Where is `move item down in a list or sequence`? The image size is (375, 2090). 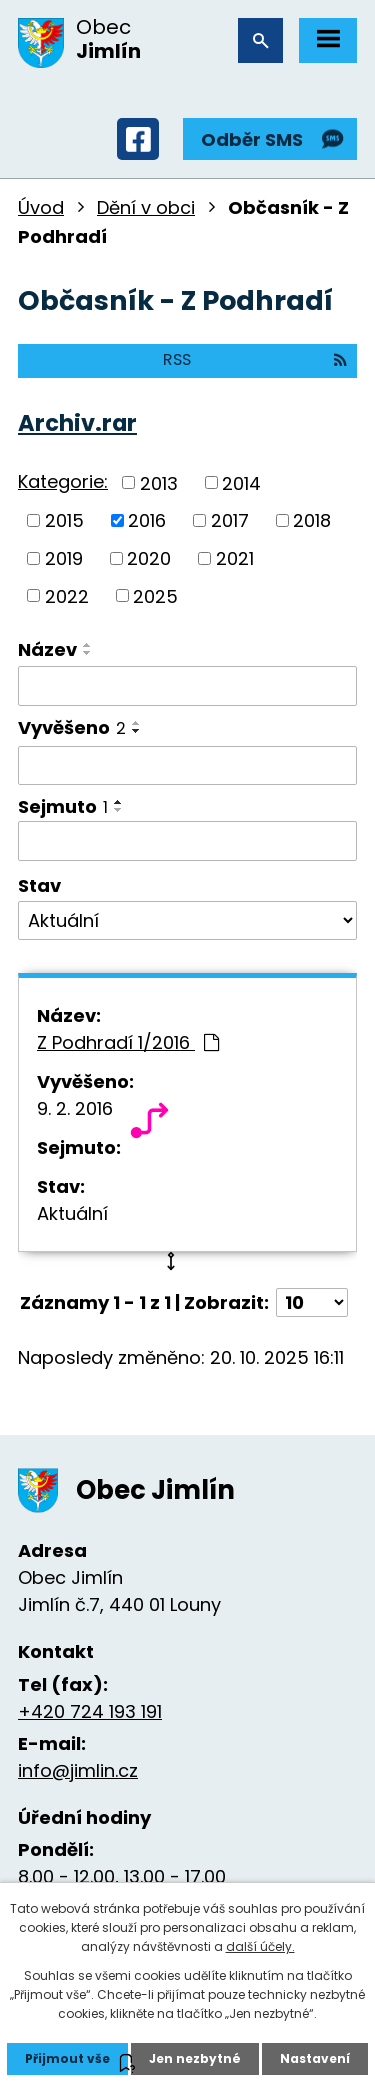
move item down in a list or sequence is located at coordinates (171, 1261).